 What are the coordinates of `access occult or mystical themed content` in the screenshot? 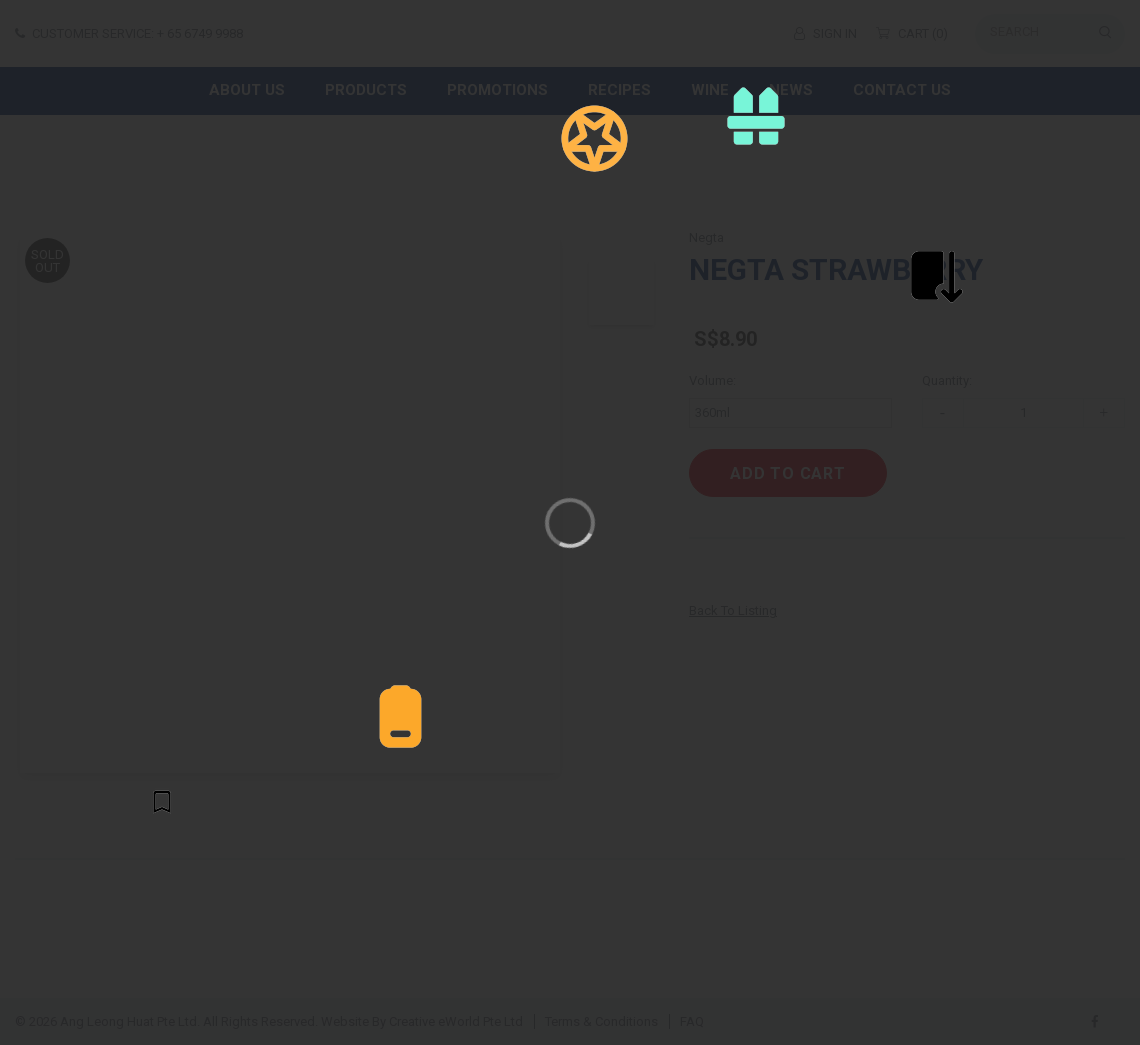 It's located at (594, 138).